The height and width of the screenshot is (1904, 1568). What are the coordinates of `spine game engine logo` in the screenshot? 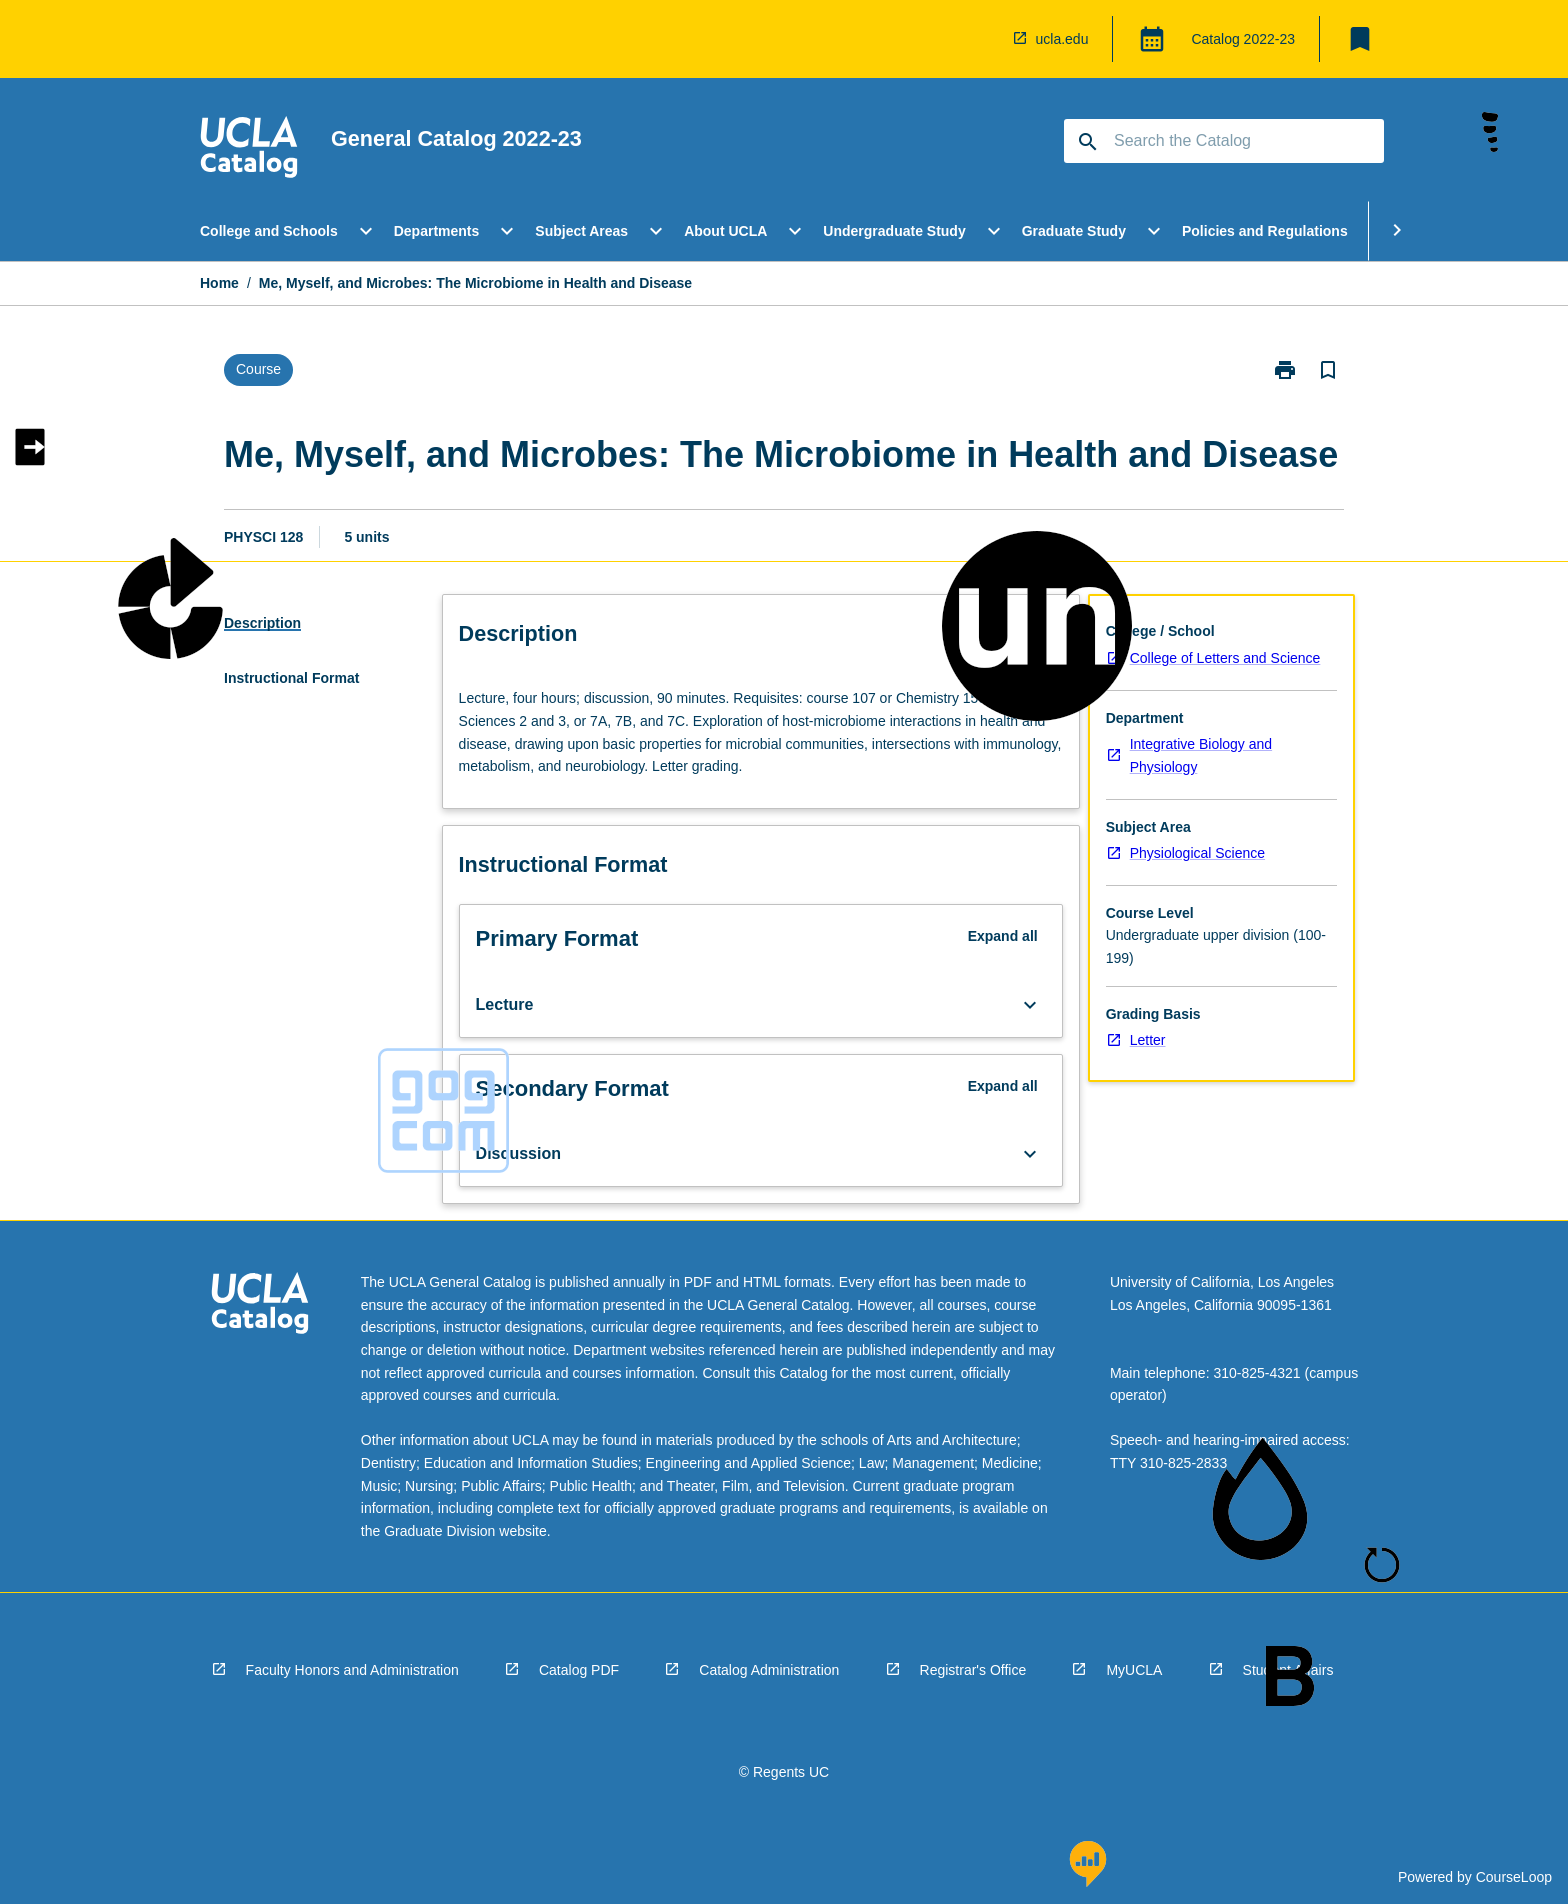 It's located at (1490, 132).